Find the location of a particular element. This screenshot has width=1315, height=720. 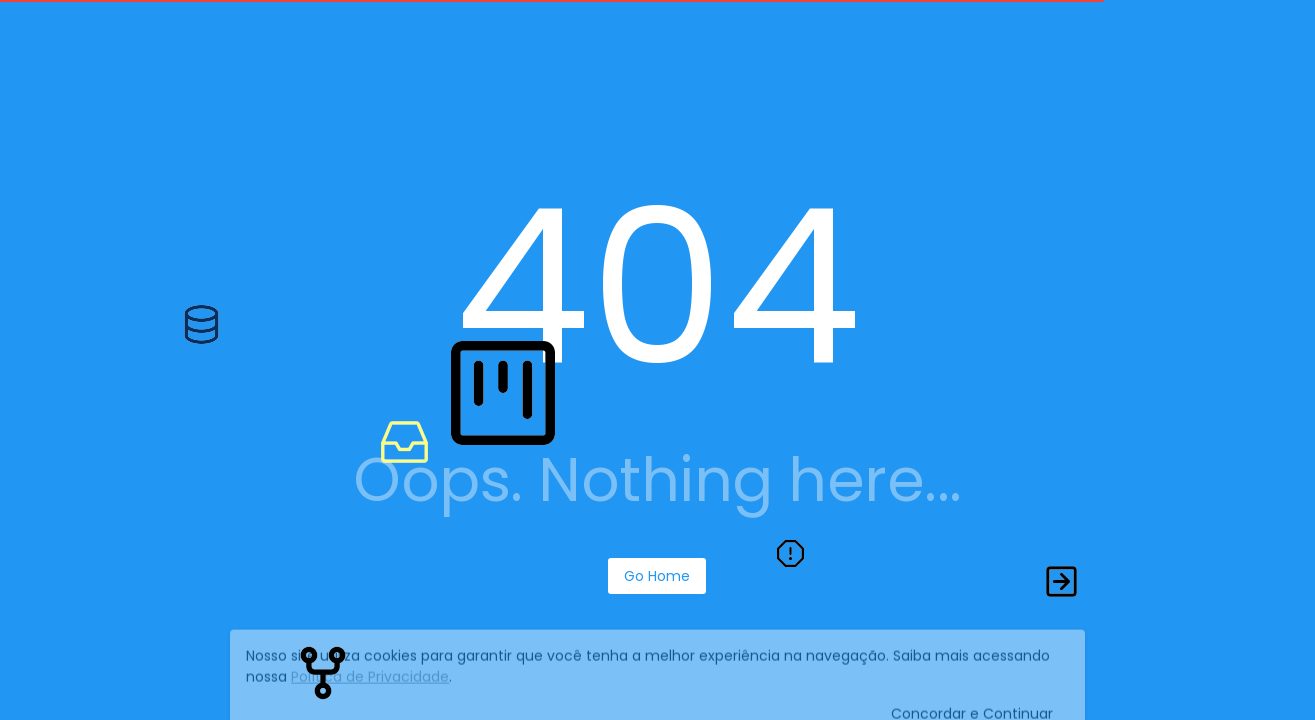

stop or halt current action is located at coordinates (790, 553).